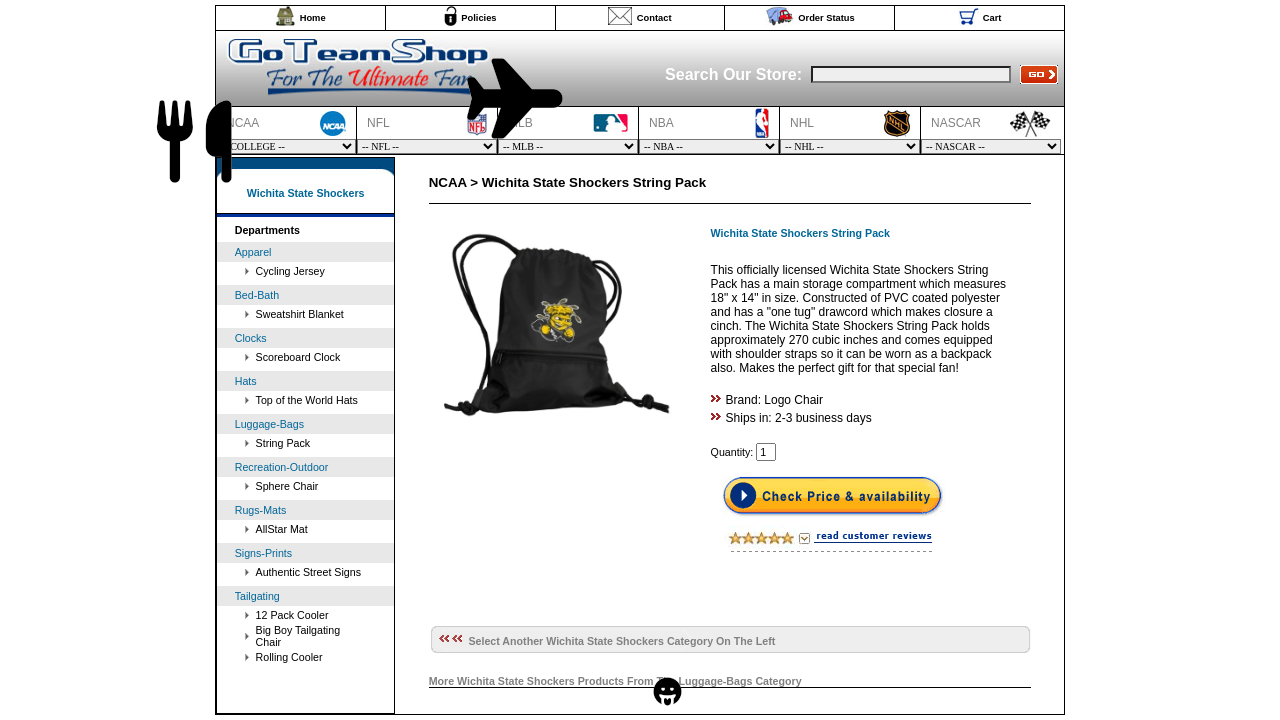 Image resolution: width=1280 pixels, height=720 pixels. I want to click on find nearby restaurants or dining options, so click(195, 141).